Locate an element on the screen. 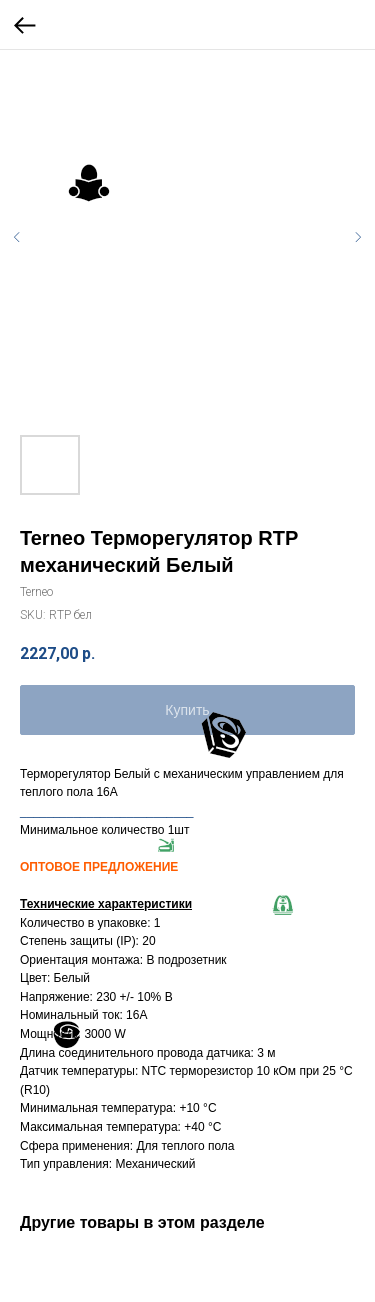  locate nearby water fountains or drinking water is located at coordinates (283, 905).